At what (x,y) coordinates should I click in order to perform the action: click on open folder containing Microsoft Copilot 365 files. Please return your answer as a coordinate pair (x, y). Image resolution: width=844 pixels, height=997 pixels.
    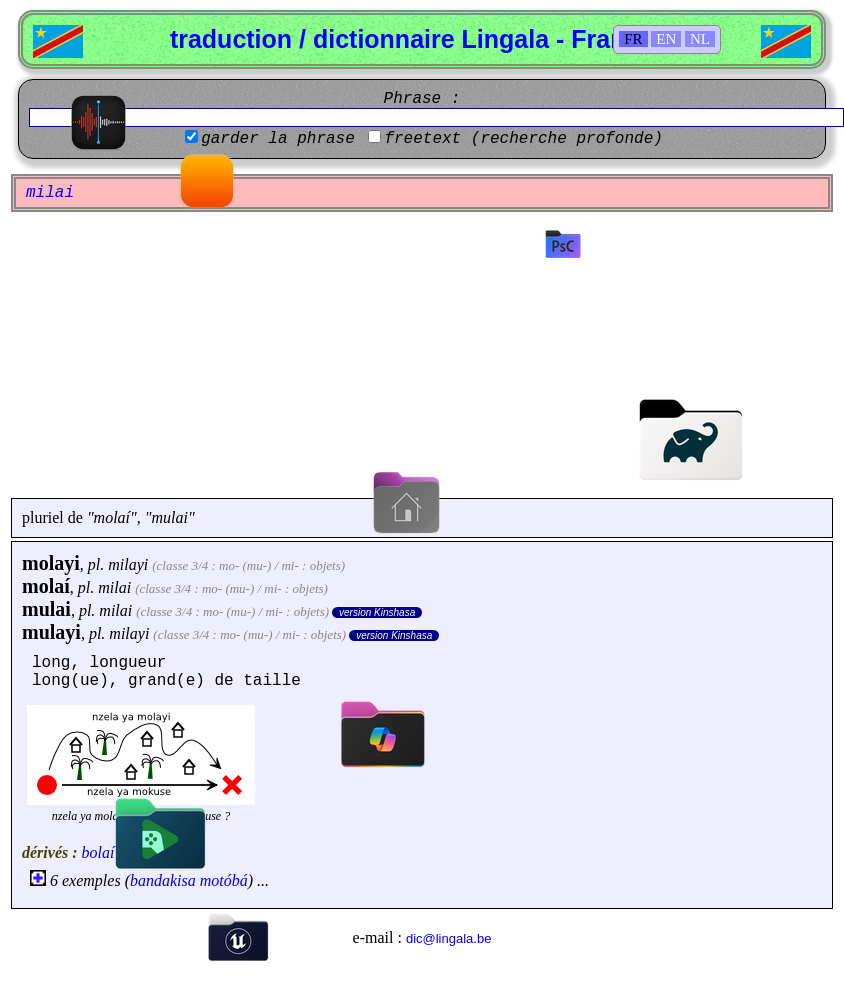
    Looking at the image, I should click on (382, 736).